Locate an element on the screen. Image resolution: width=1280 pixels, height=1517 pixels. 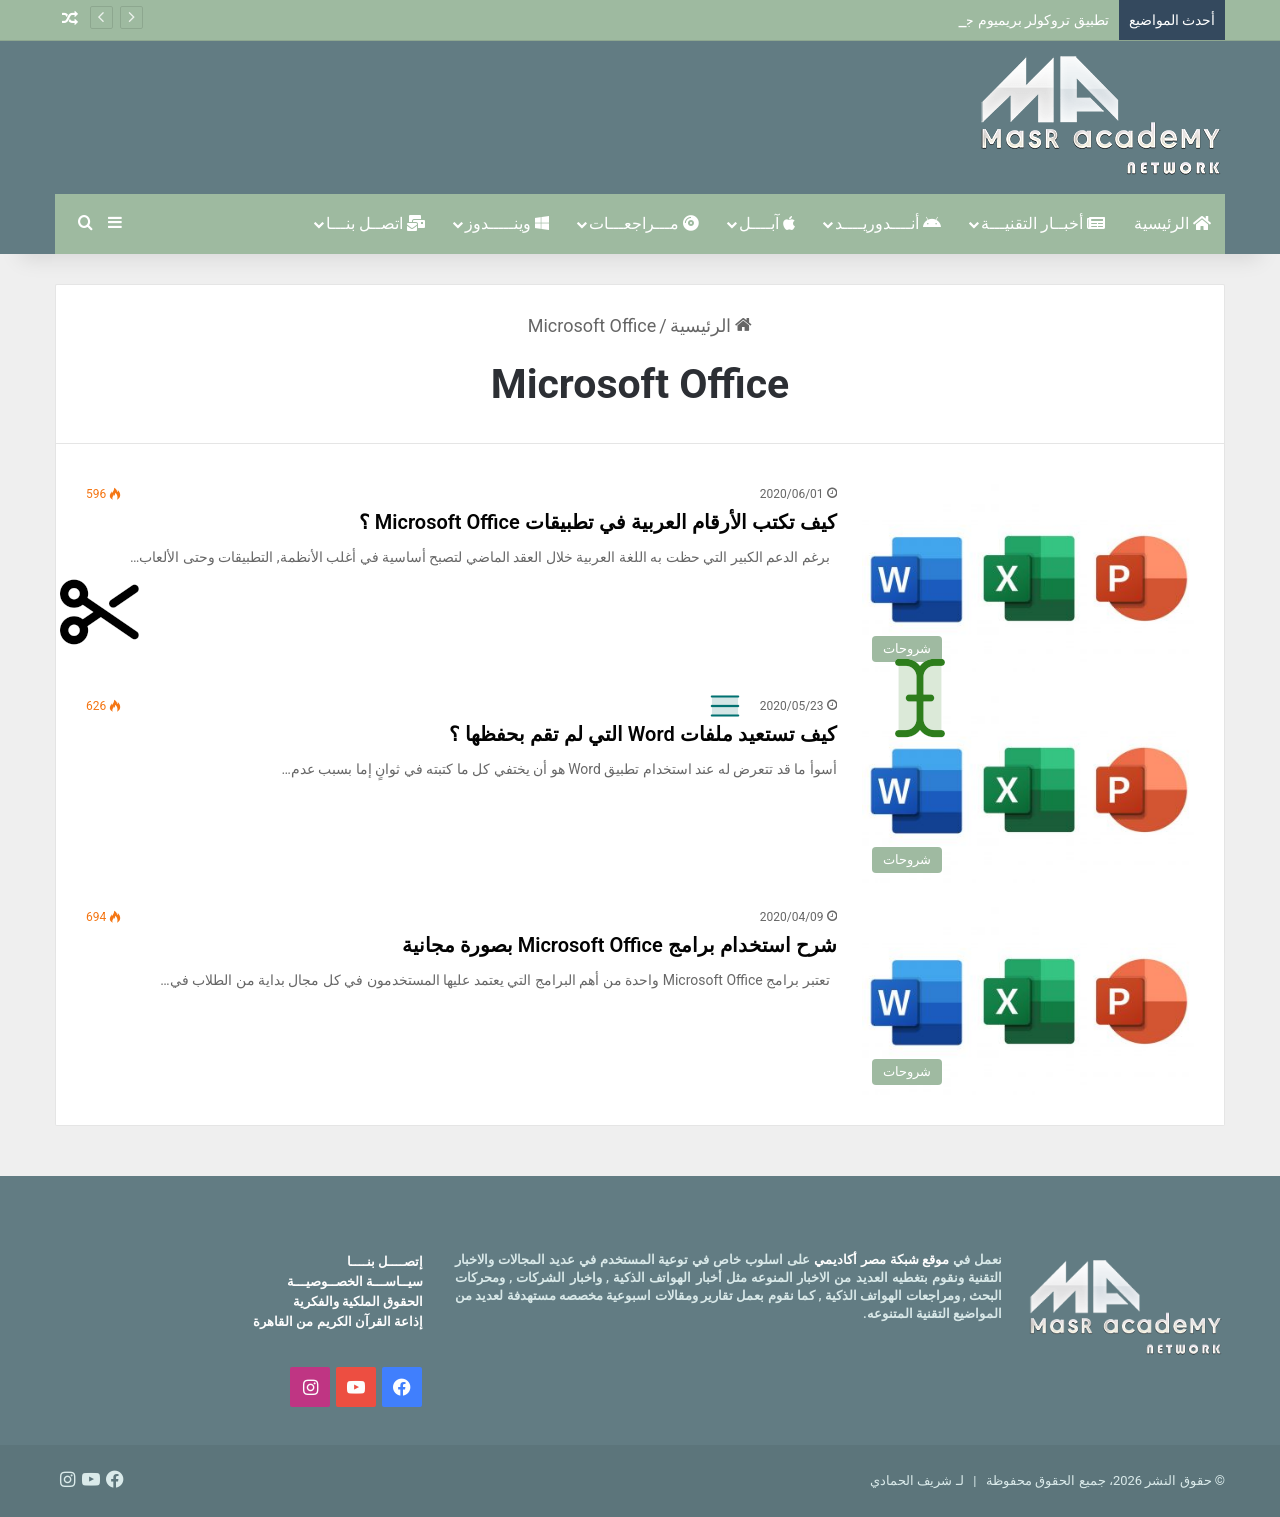
text input cursor indicating editable field is located at coordinates (920, 698).